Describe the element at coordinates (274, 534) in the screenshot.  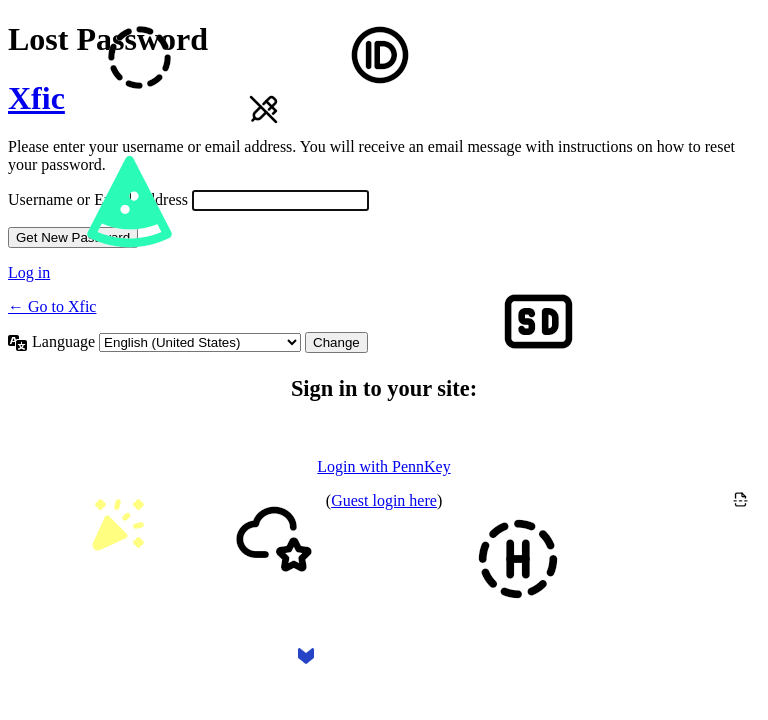
I see `mark cloud content as favorite` at that location.